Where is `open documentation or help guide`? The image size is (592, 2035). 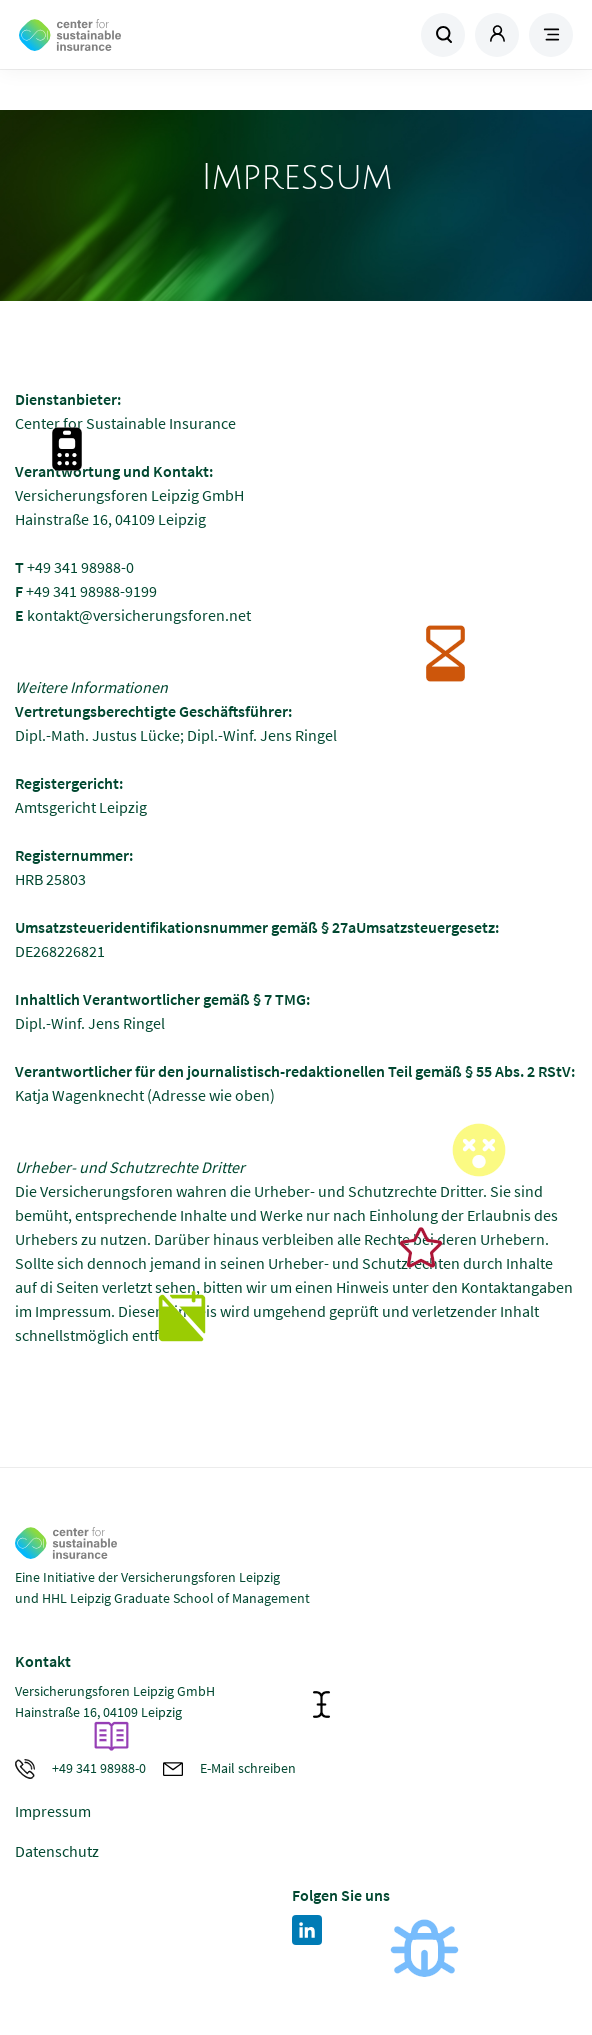
open documentation or help guide is located at coordinates (111, 1736).